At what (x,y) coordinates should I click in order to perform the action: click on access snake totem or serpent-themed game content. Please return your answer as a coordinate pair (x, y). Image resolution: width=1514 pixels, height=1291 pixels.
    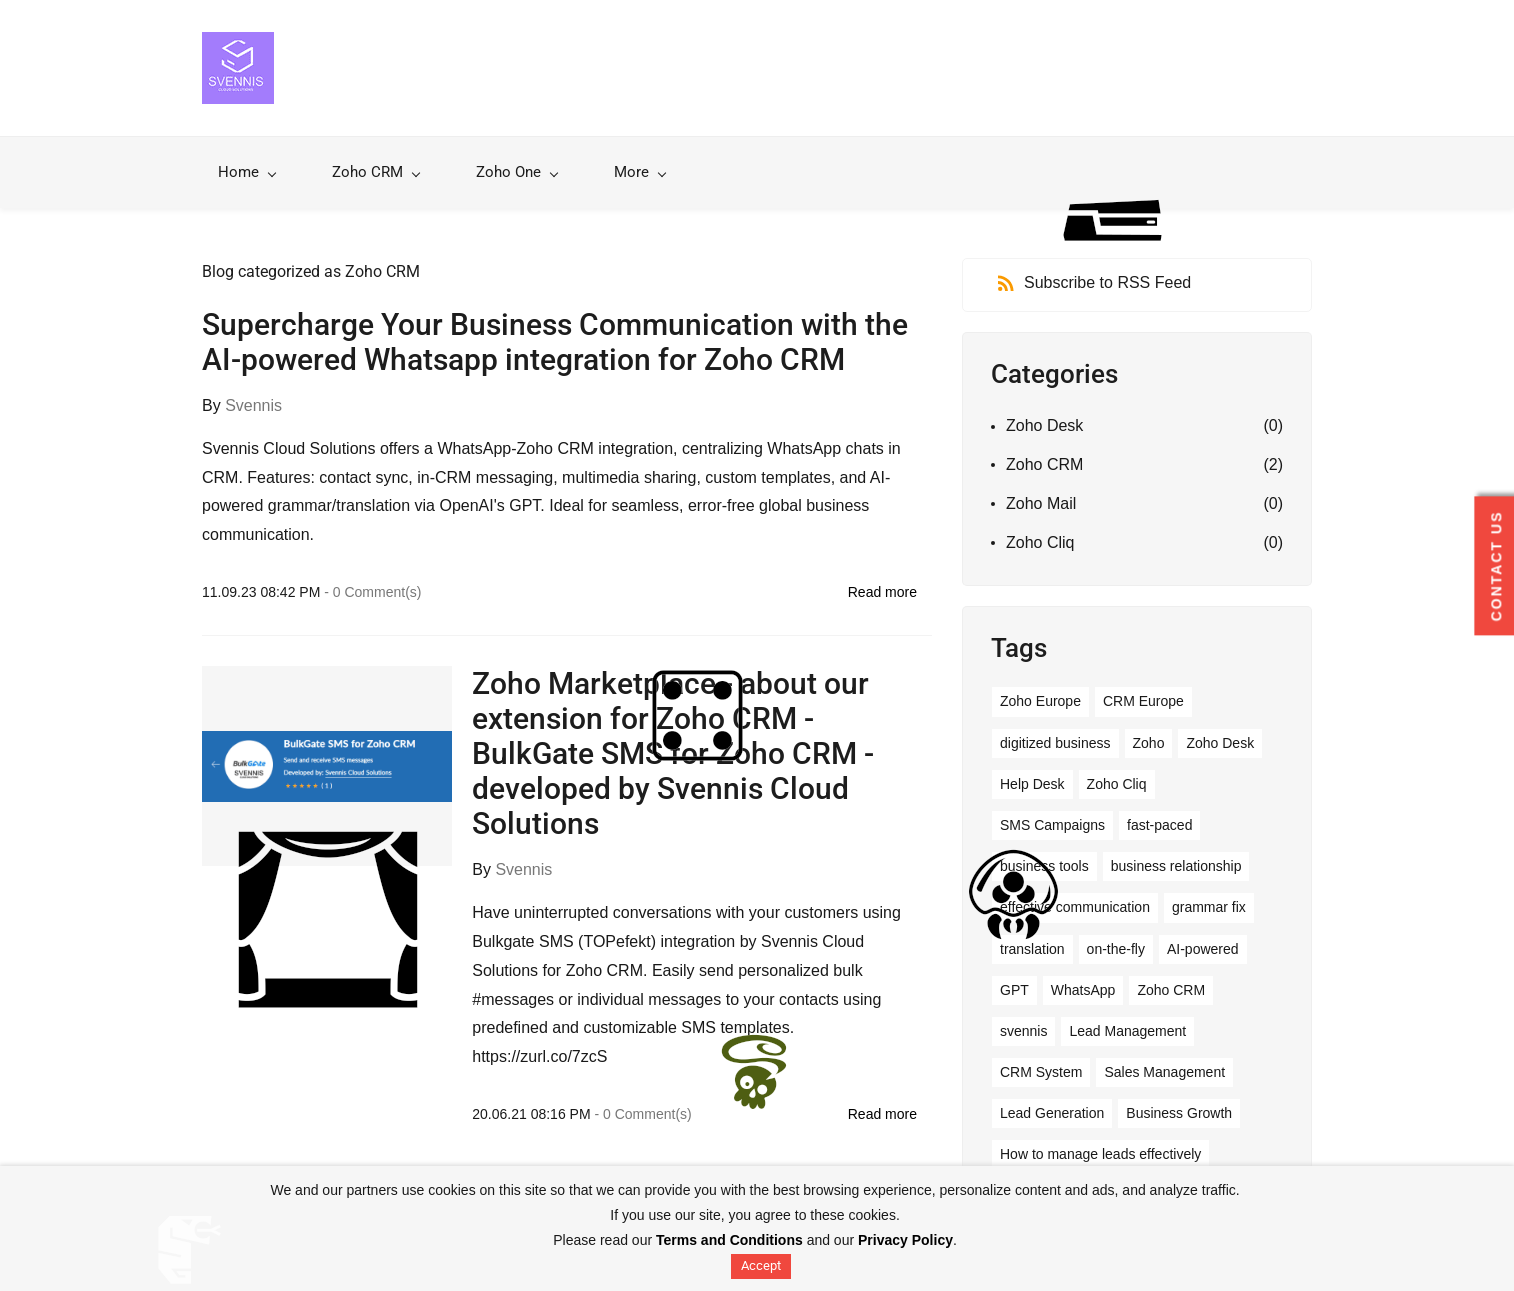
    Looking at the image, I should click on (186, 1249).